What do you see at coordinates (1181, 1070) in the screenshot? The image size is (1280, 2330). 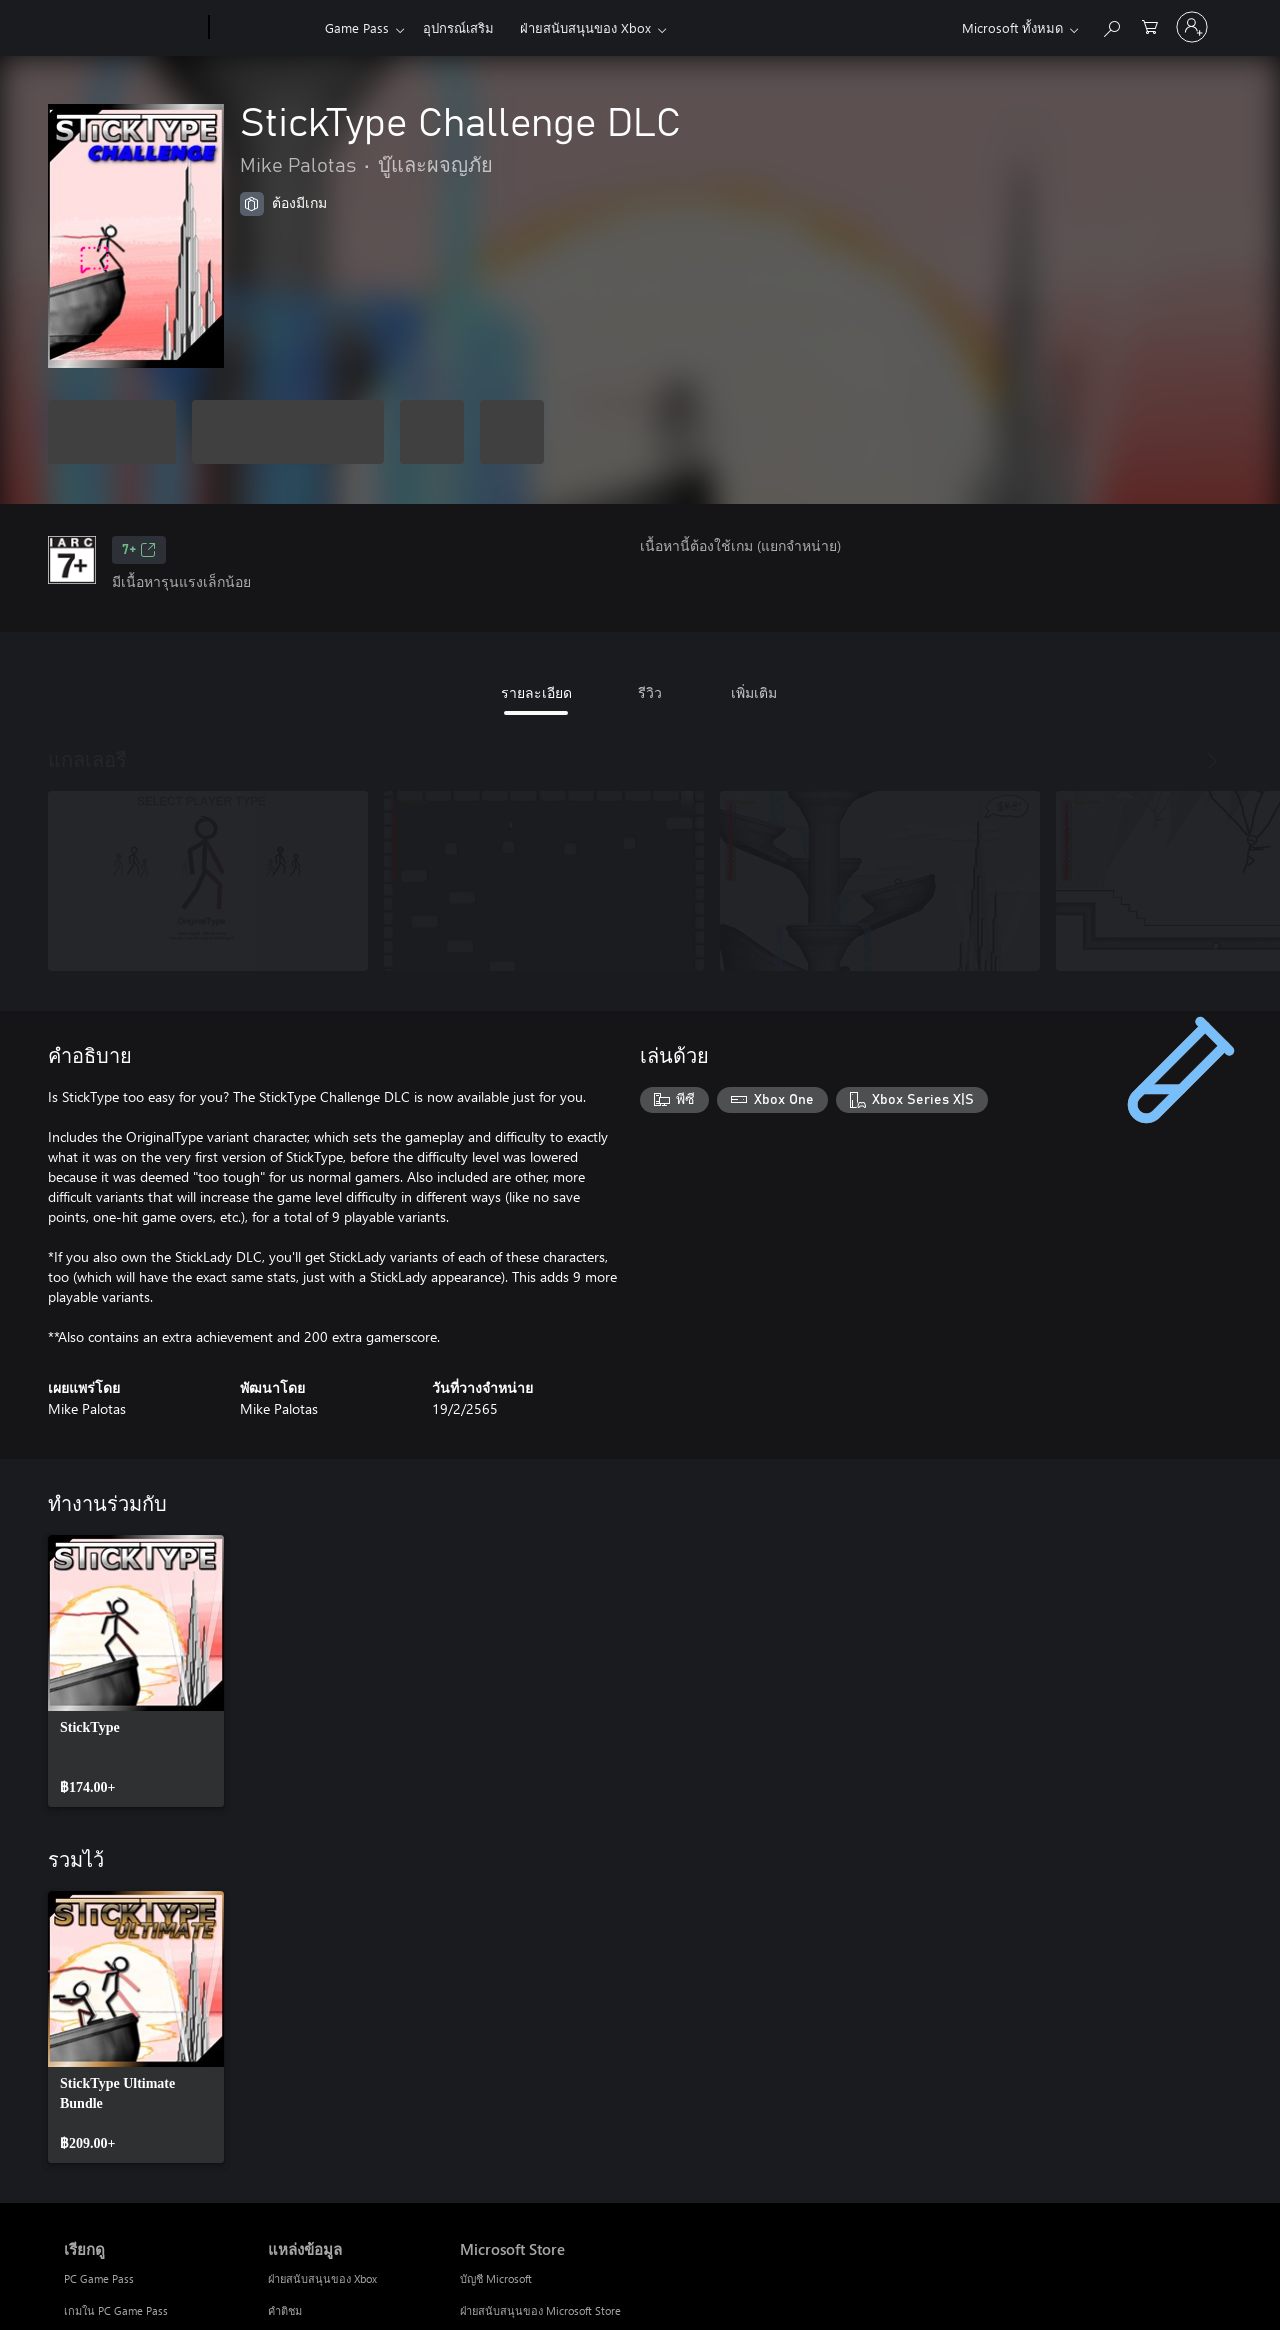 I see `access lab or experimental features` at bounding box center [1181, 1070].